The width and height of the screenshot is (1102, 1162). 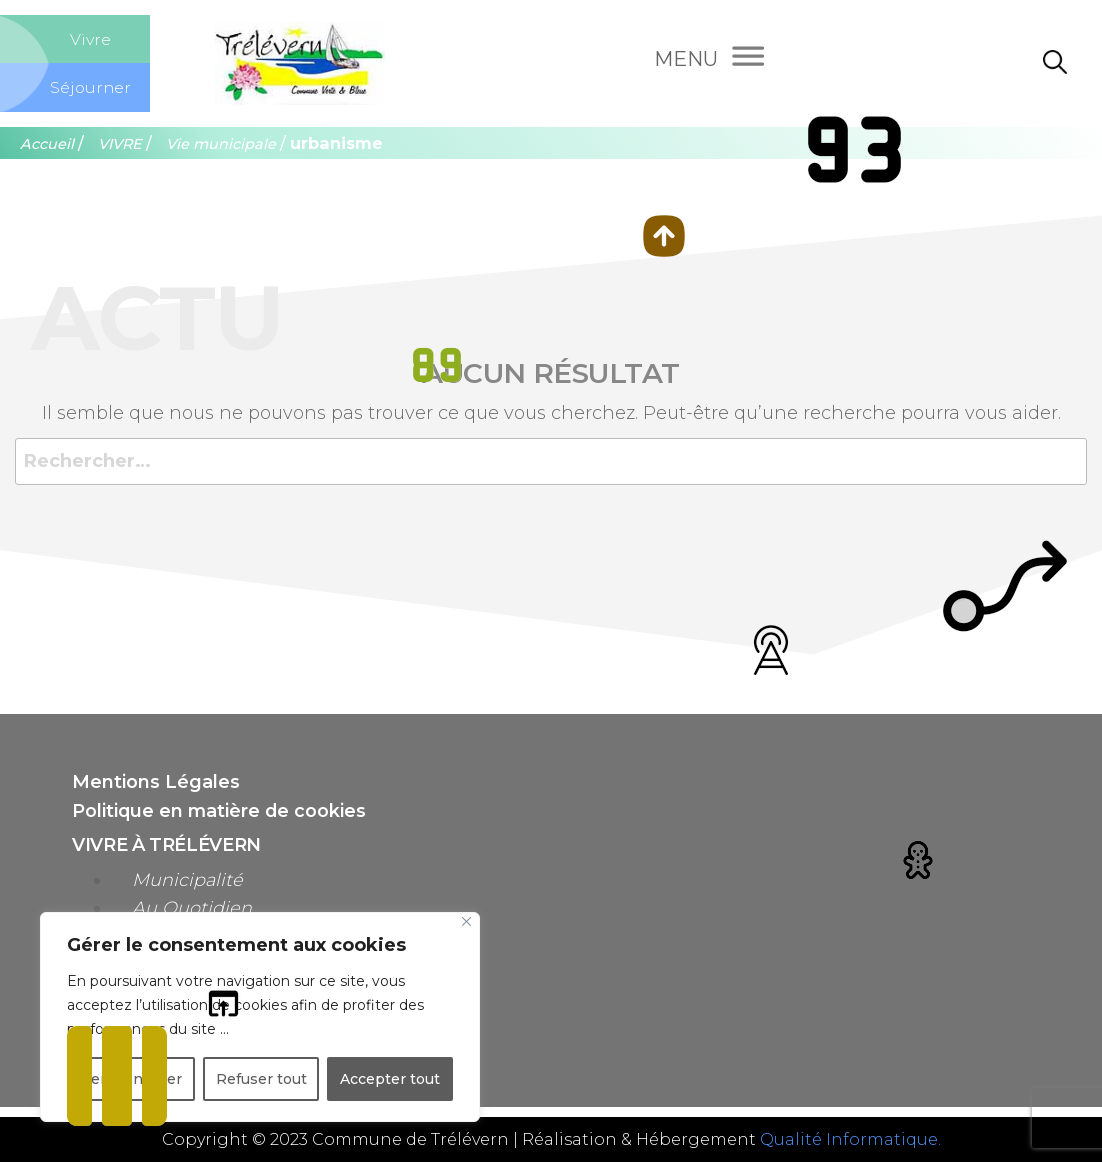 I want to click on indicates a workflow or process flow direction, so click(x=1005, y=586).